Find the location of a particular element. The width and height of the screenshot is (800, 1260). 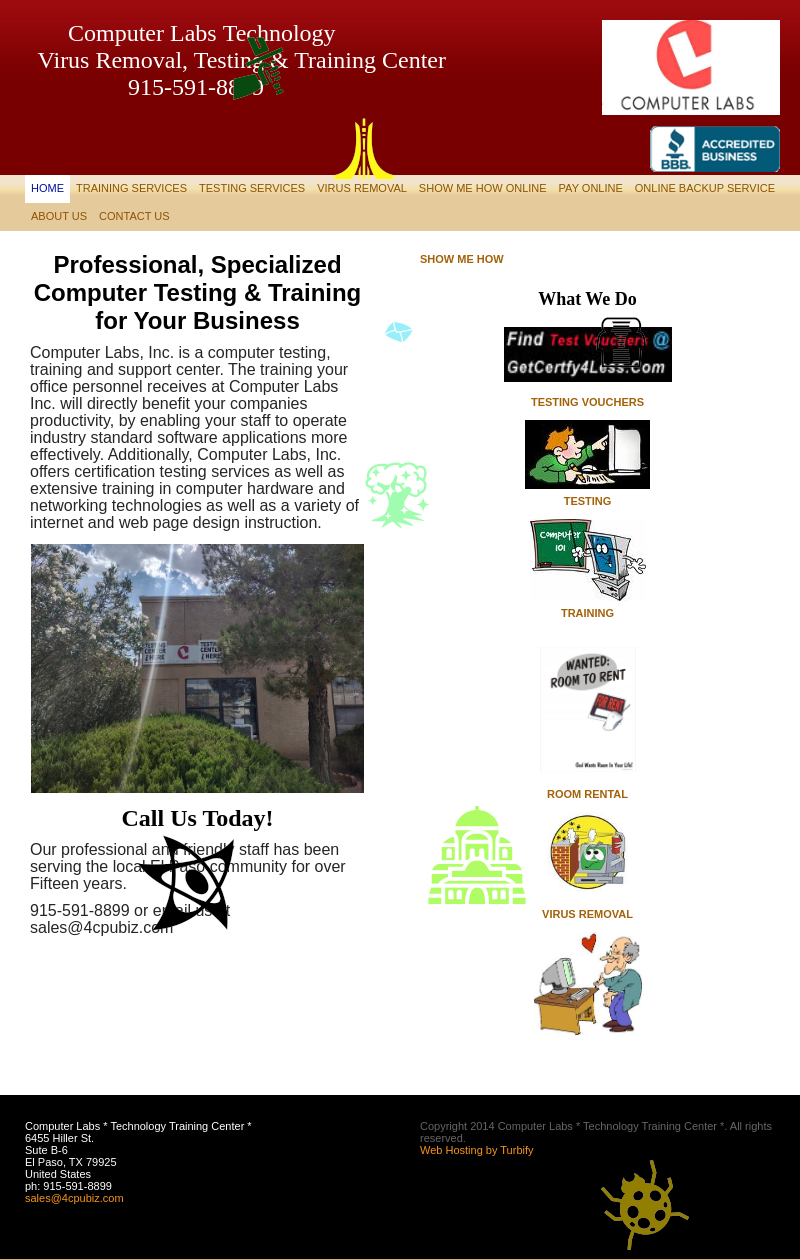

initiate attack or combat action is located at coordinates (264, 68).